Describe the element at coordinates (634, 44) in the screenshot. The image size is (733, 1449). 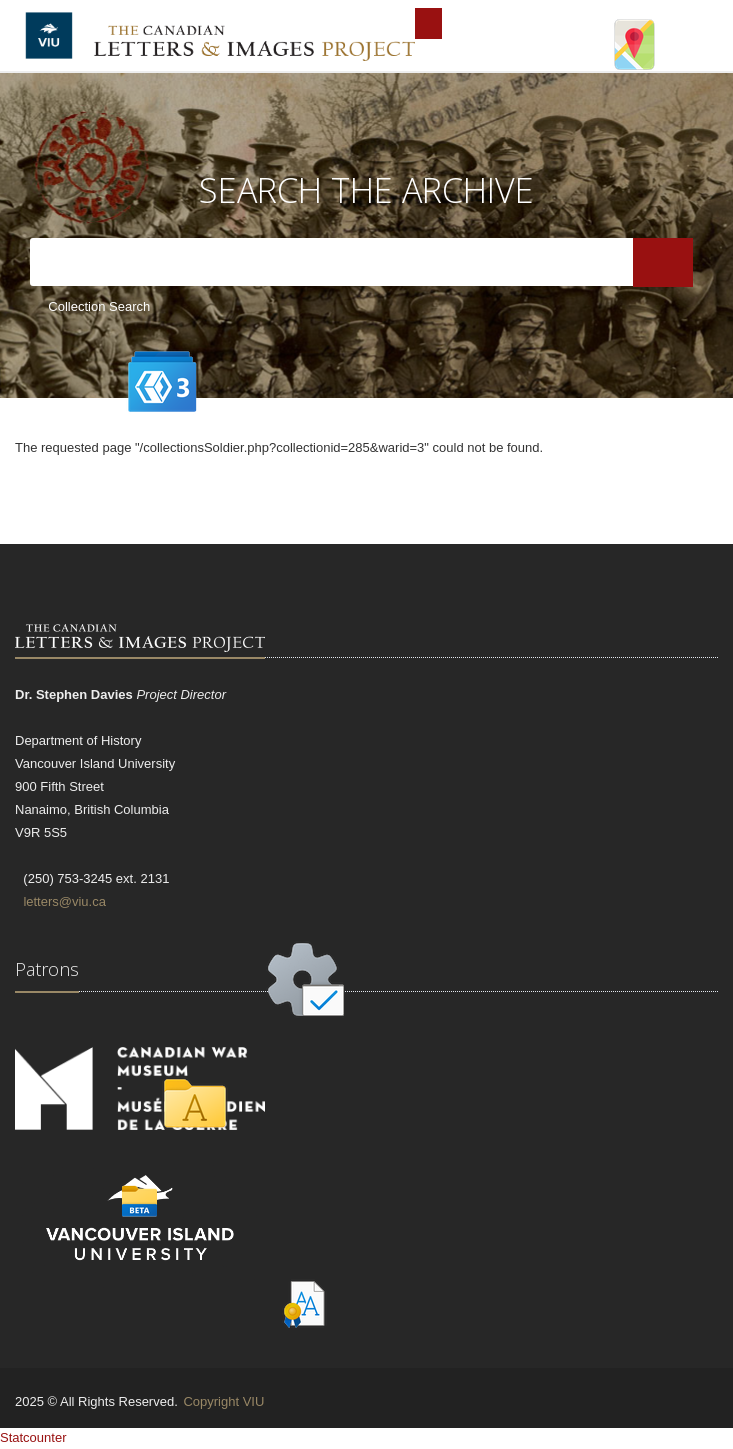
I see `open a GPX file containing GPS route data` at that location.